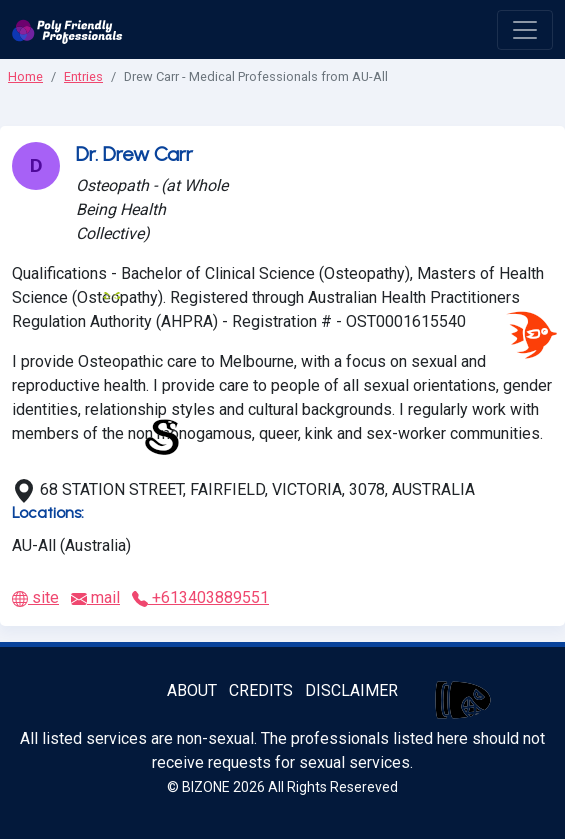 This screenshot has width=565, height=839. I want to click on bullet bill character from mario games, so click(463, 700).